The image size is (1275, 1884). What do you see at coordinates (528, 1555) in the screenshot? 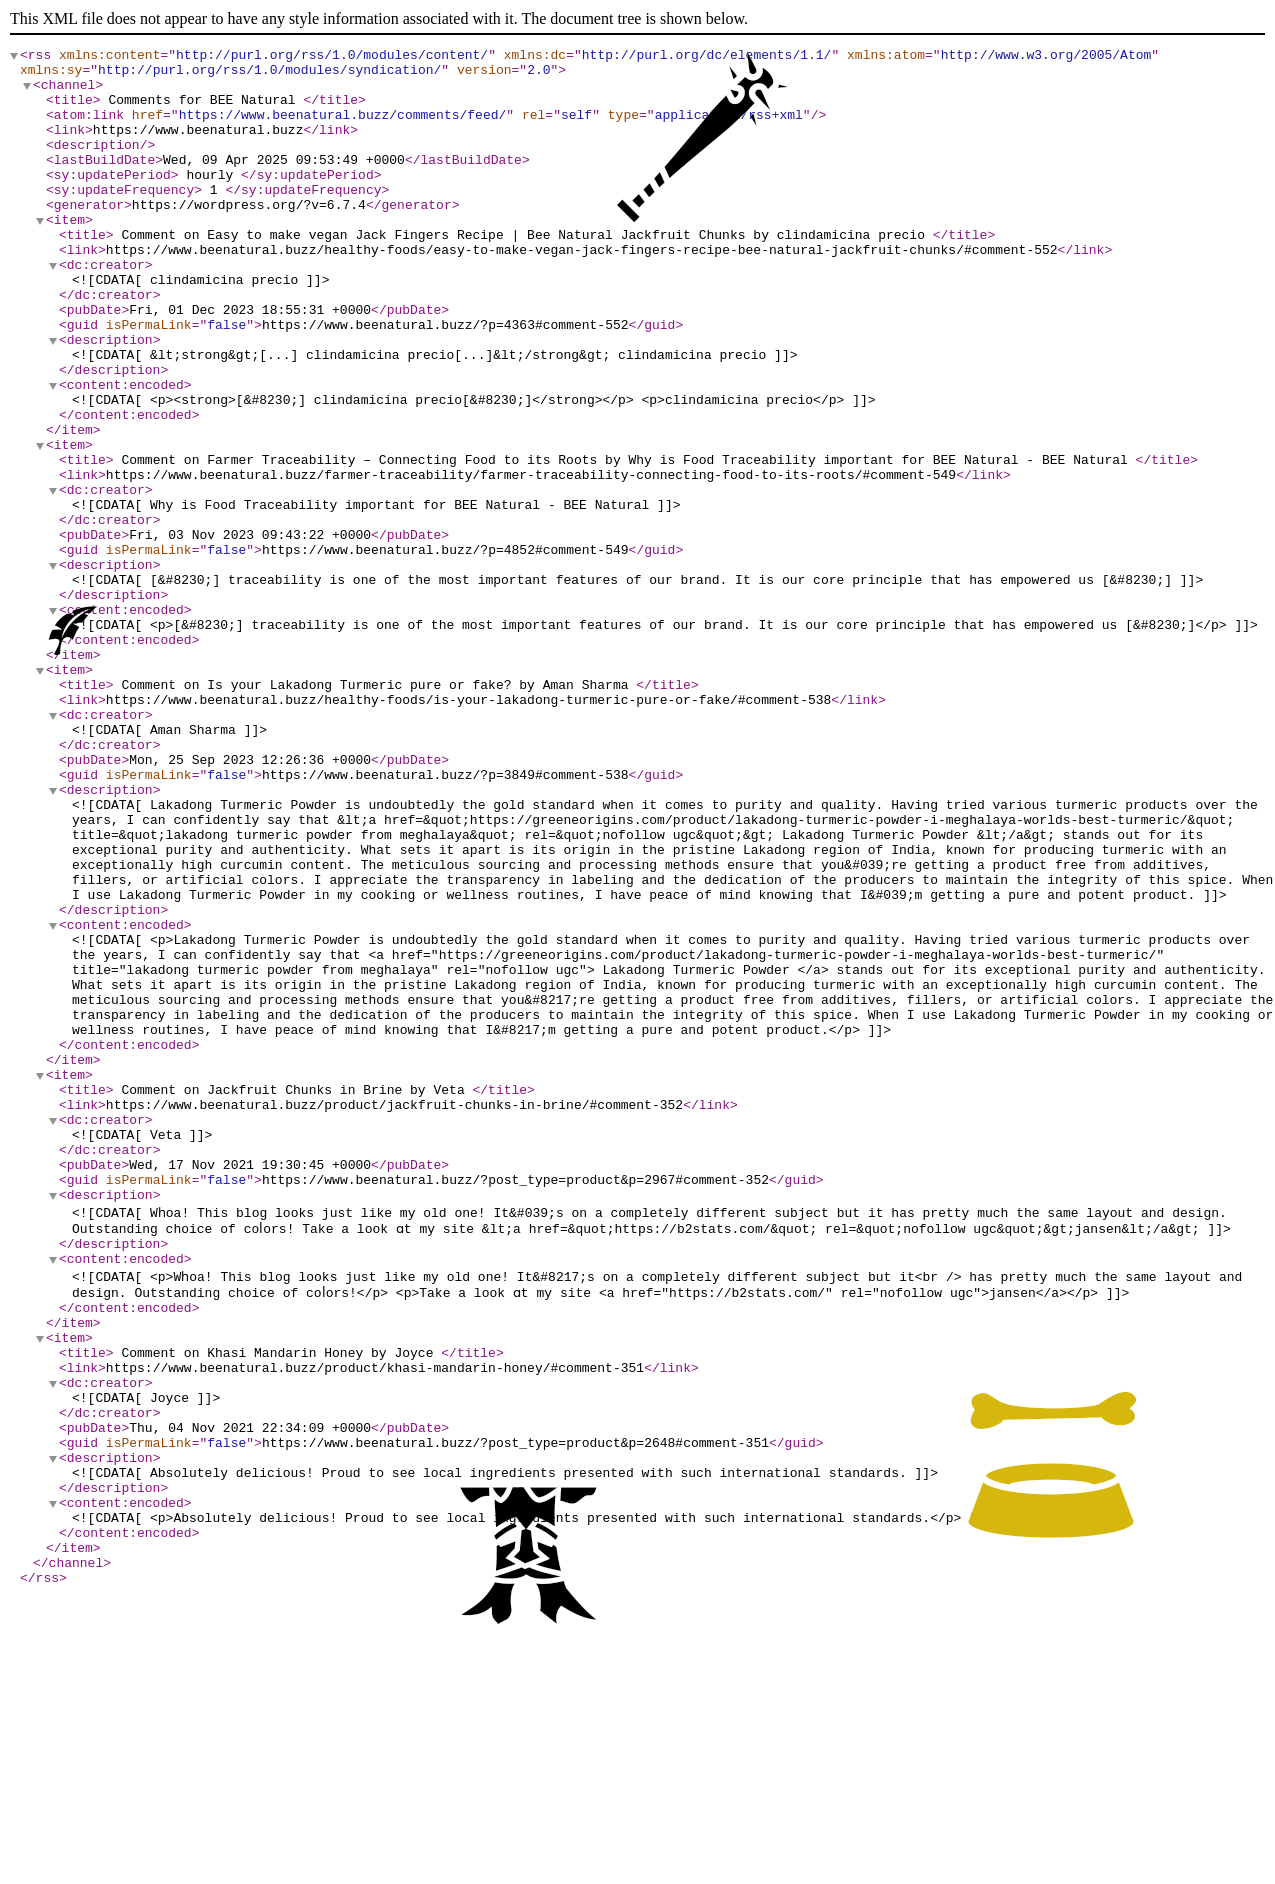
I see `the deku tree character from the legend of zelda series` at bounding box center [528, 1555].